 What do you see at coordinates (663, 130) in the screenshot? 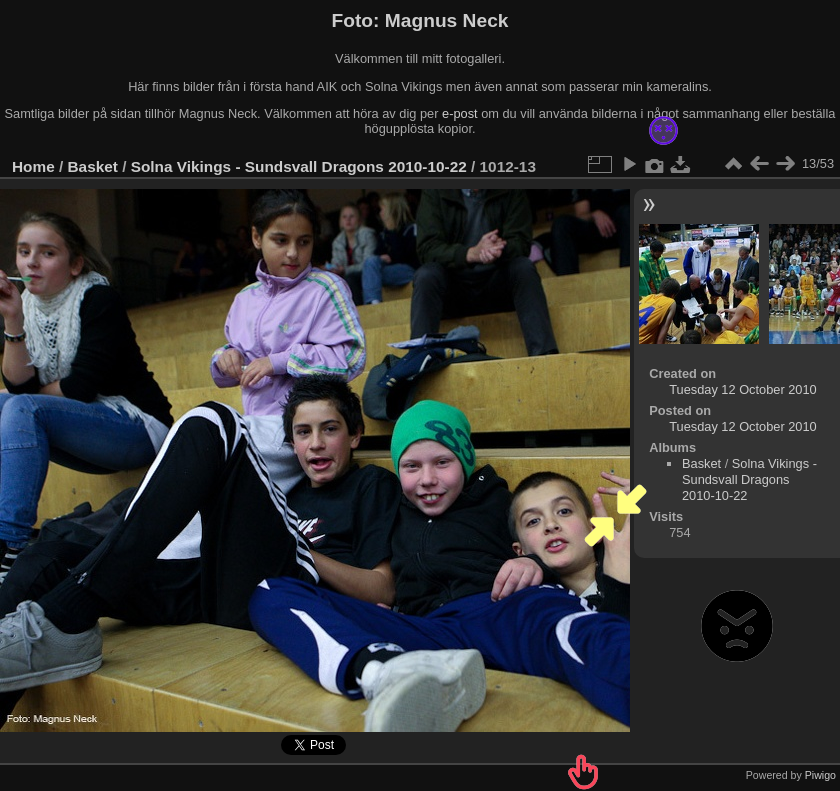
I see `indicates an error or failed action` at bounding box center [663, 130].